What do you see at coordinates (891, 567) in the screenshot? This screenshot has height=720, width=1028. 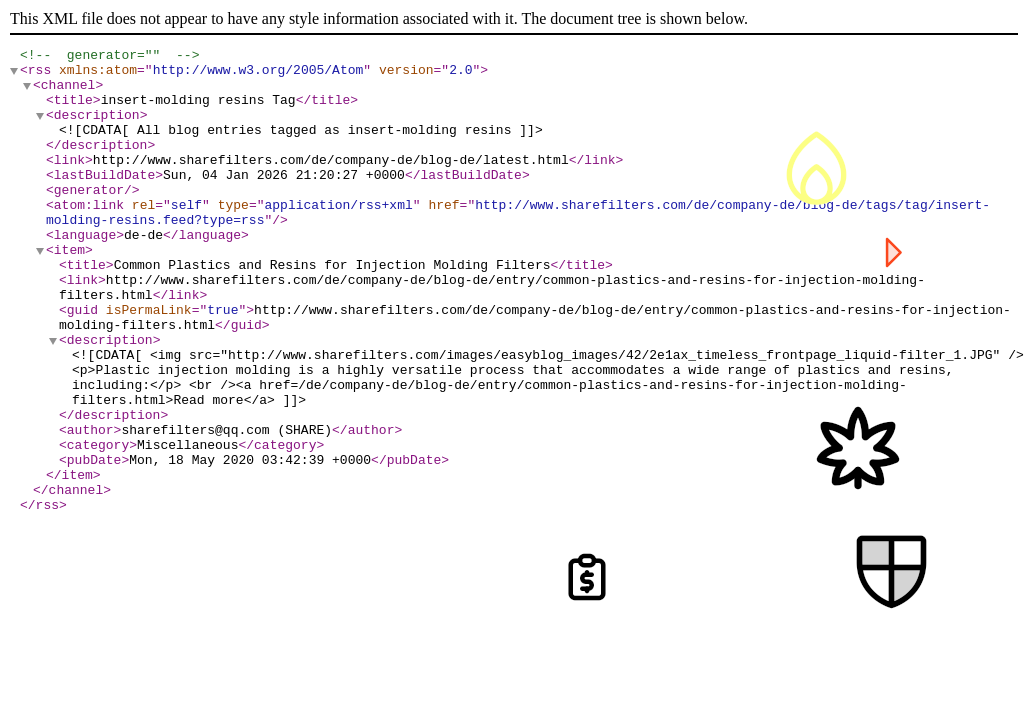 I see `security or protection status indicator` at bounding box center [891, 567].